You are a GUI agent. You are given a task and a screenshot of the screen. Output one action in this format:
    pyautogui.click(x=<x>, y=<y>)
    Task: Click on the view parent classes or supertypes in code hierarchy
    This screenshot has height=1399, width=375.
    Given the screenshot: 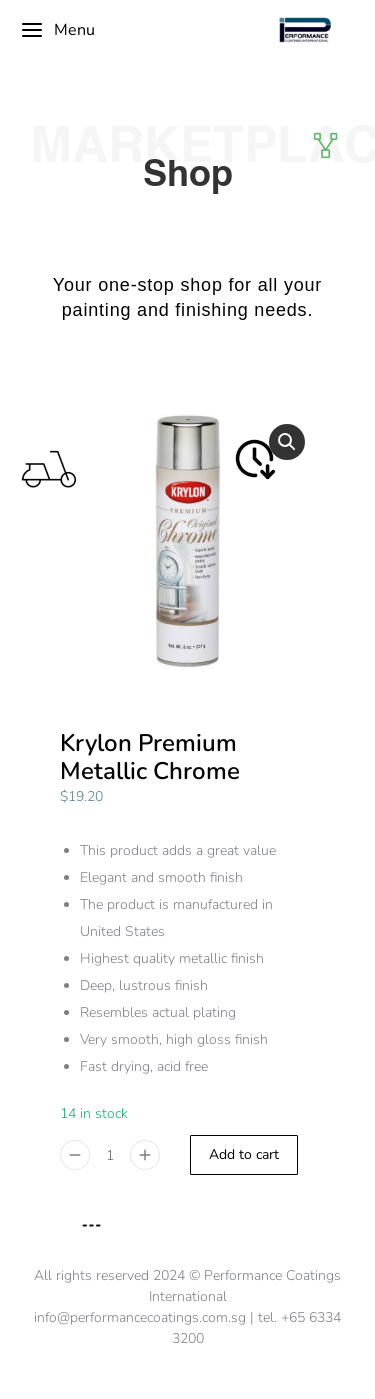 What is the action you would take?
    pyautogui.click(x=326, y=145)
    